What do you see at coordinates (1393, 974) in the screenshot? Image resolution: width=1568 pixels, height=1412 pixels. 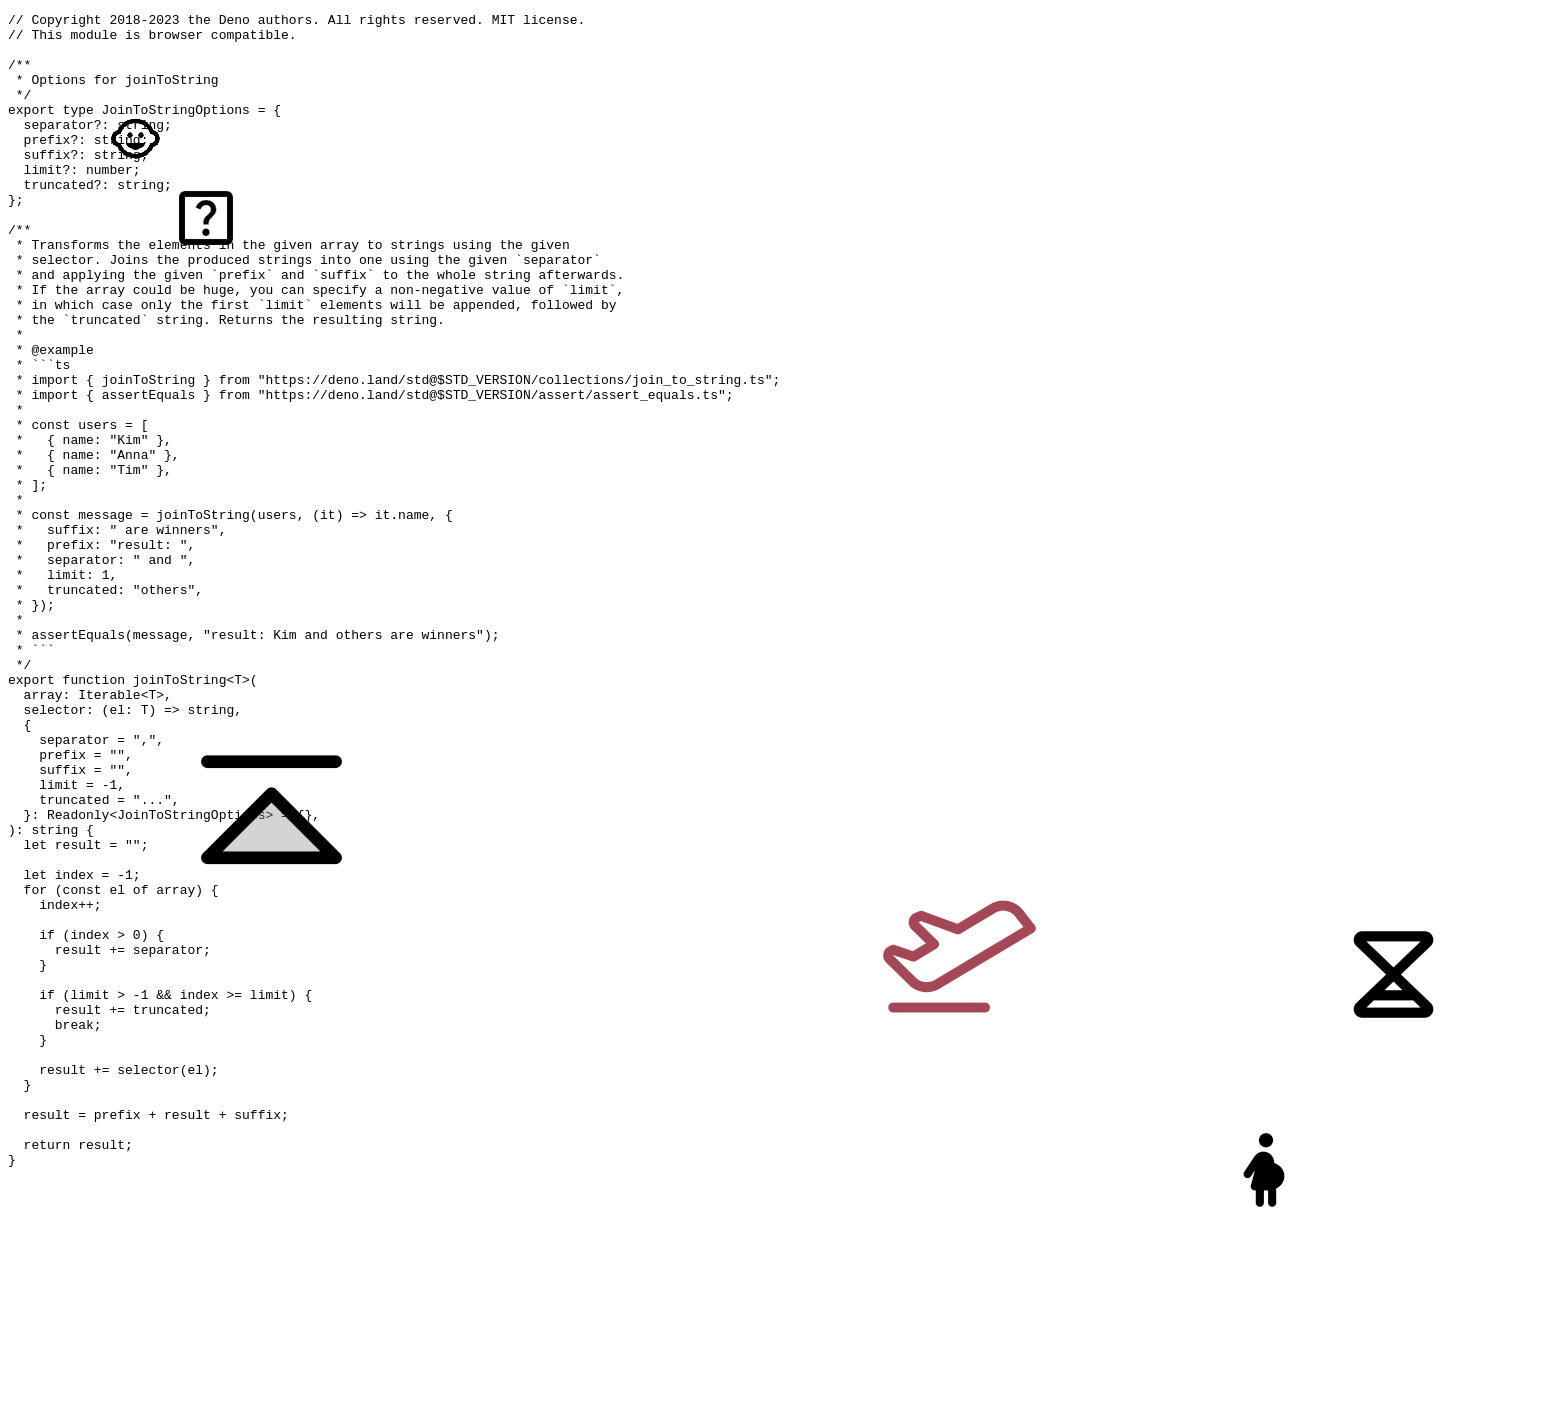 I see `indicates time is running low or nearly expired` at bounding box center [1393, 974].